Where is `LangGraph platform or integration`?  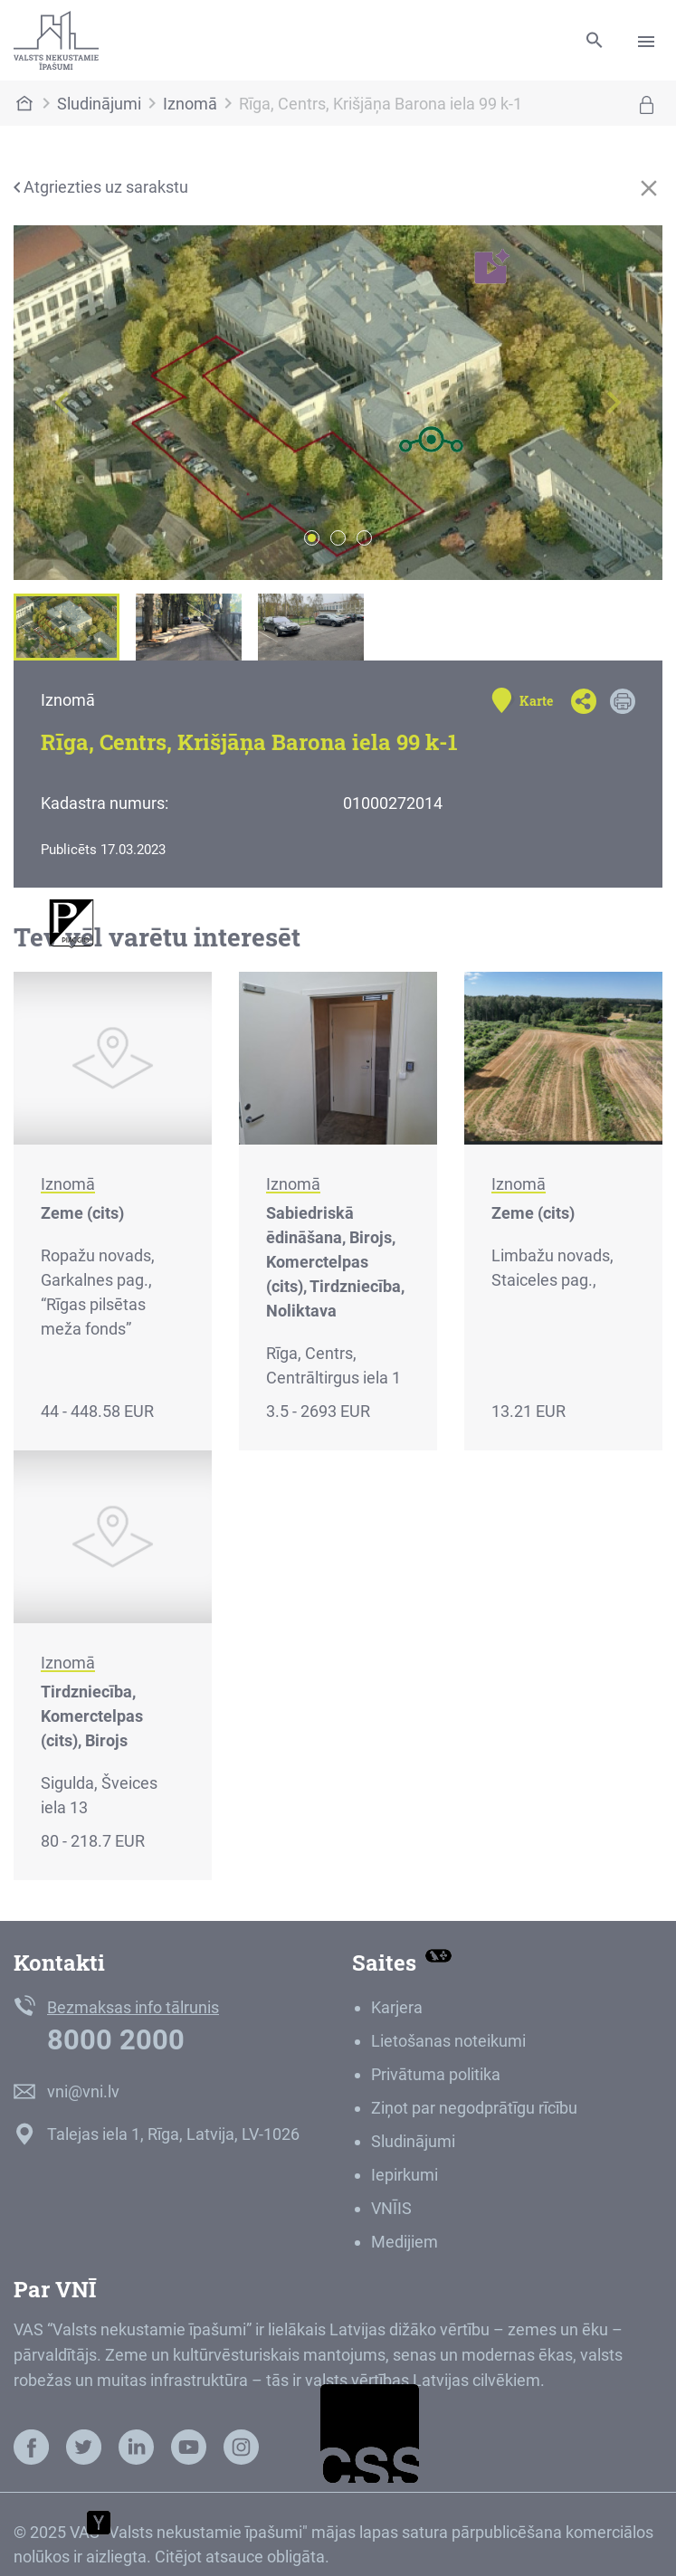
LangGraph platform or integration is located at coordinates (438, 1955).